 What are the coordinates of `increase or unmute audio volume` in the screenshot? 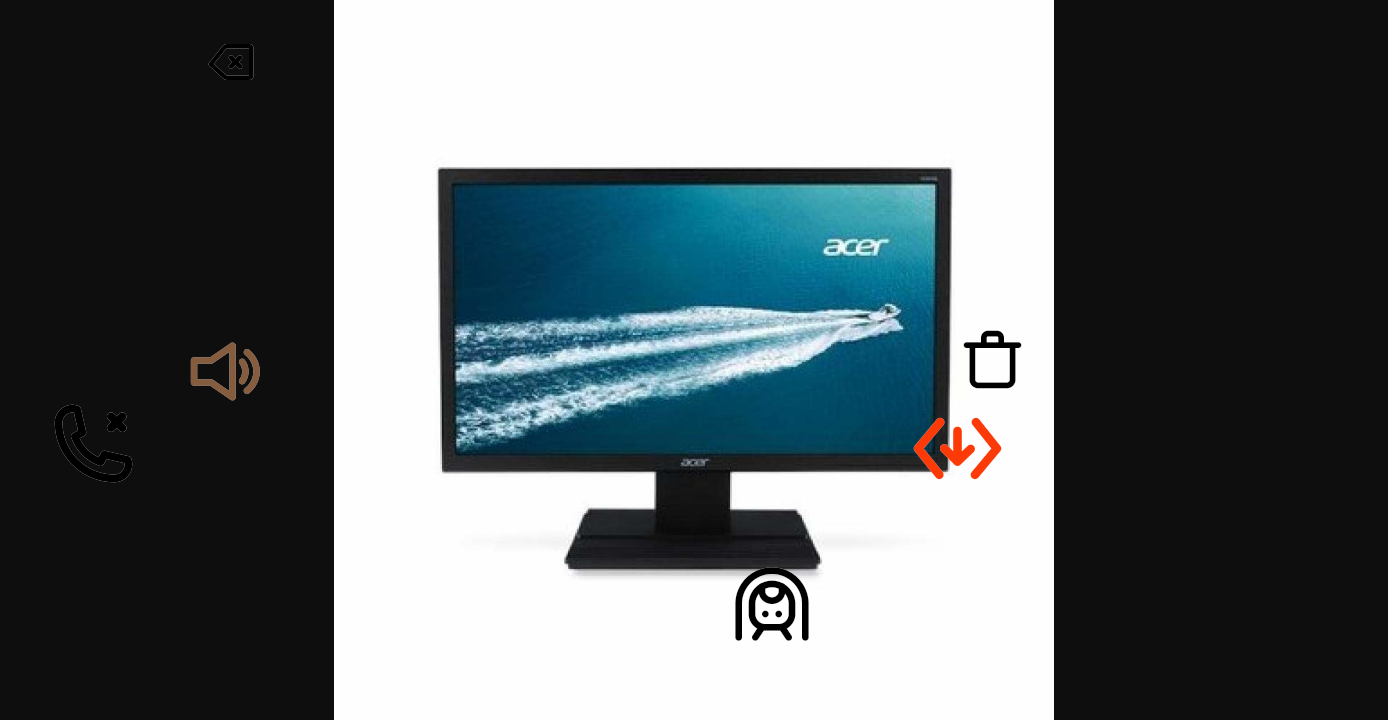 It's located at (224, 371).